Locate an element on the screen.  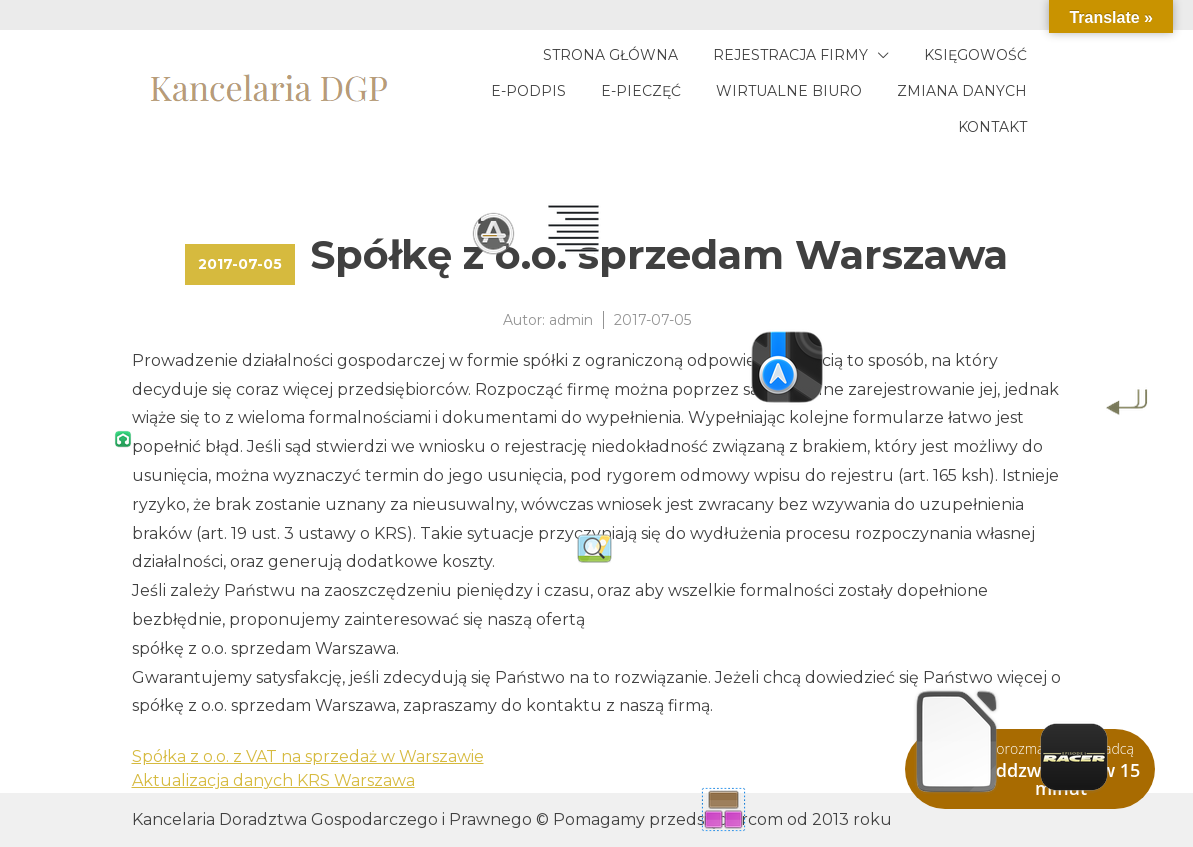
launch star wars: episode i racer game is located at coordinates (1074, 757).